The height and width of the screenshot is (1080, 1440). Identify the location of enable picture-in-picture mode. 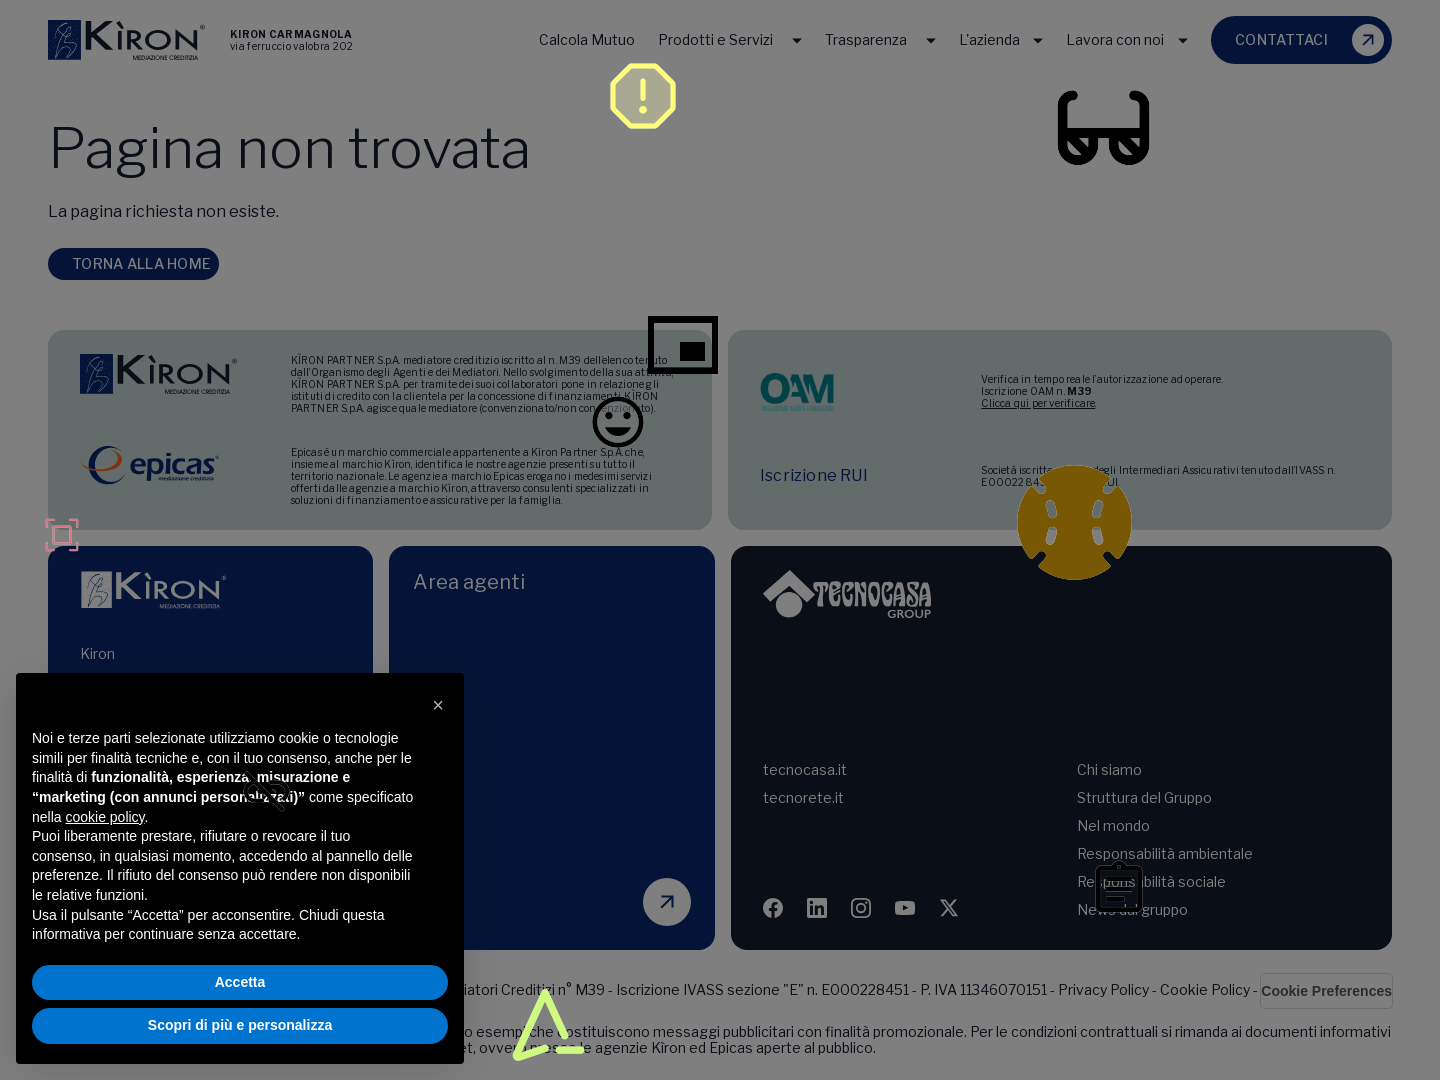
(683, 345).